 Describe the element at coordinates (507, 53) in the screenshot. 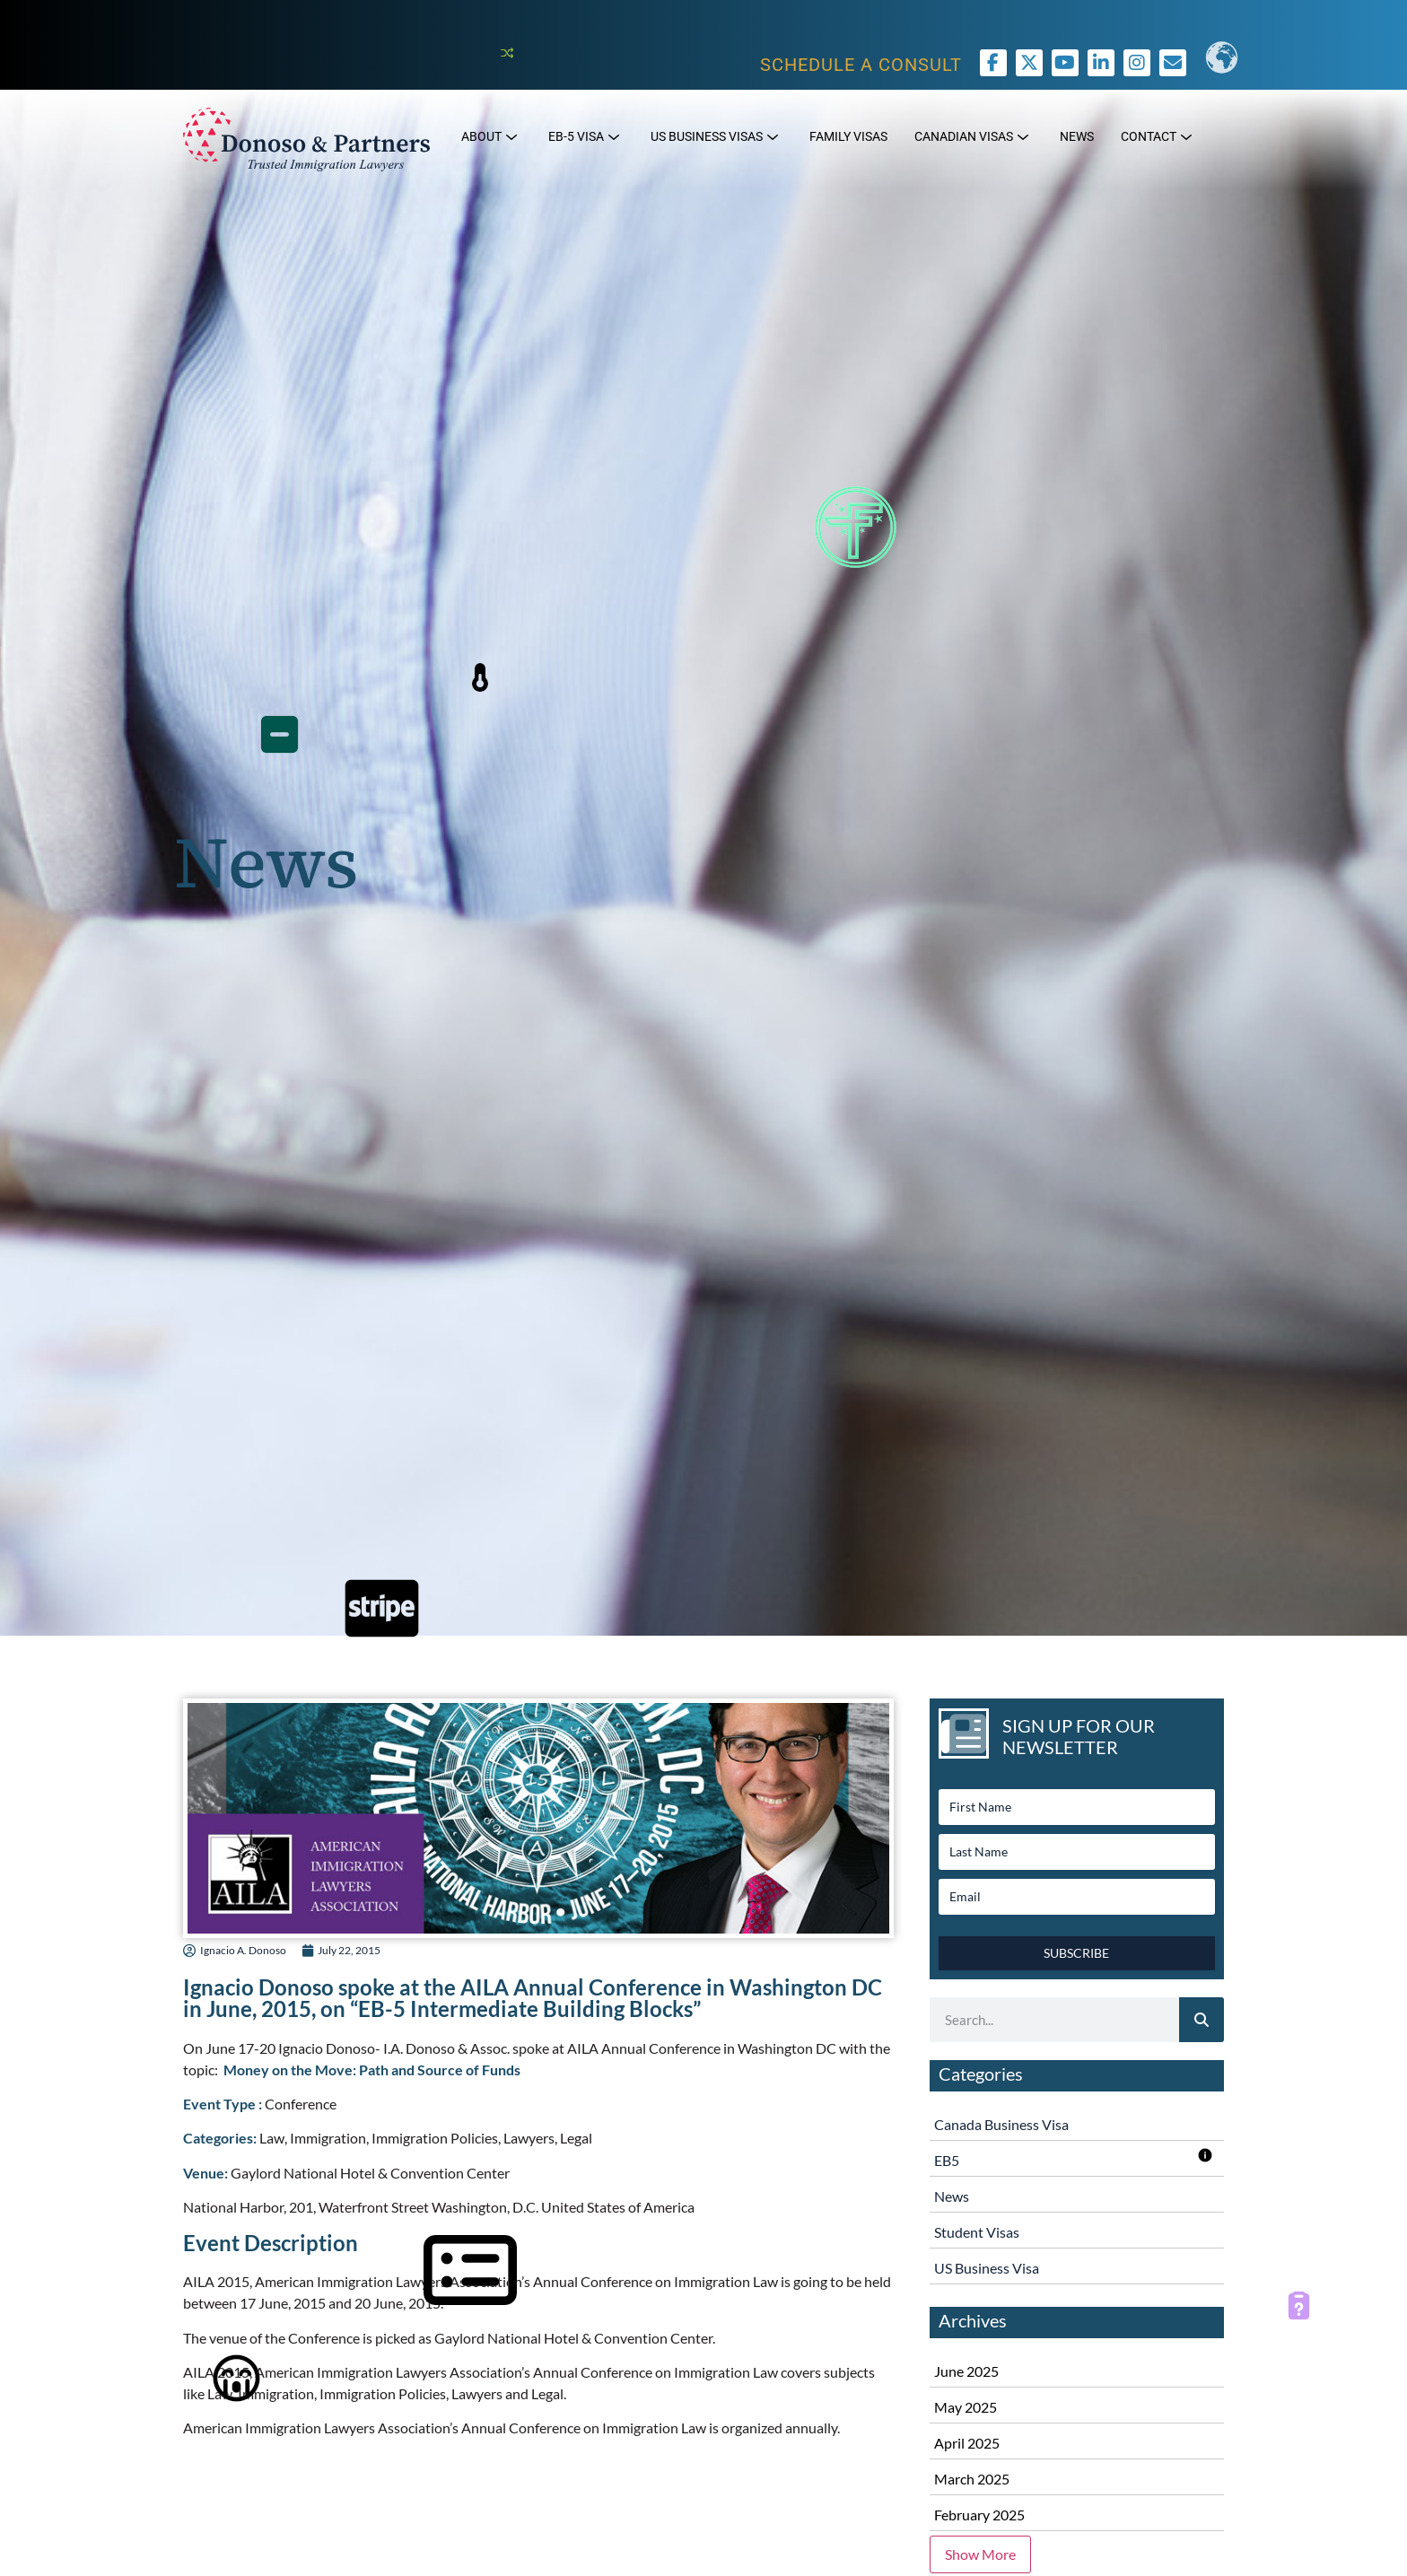

I see `shuffle or randomize playback order` at that location.